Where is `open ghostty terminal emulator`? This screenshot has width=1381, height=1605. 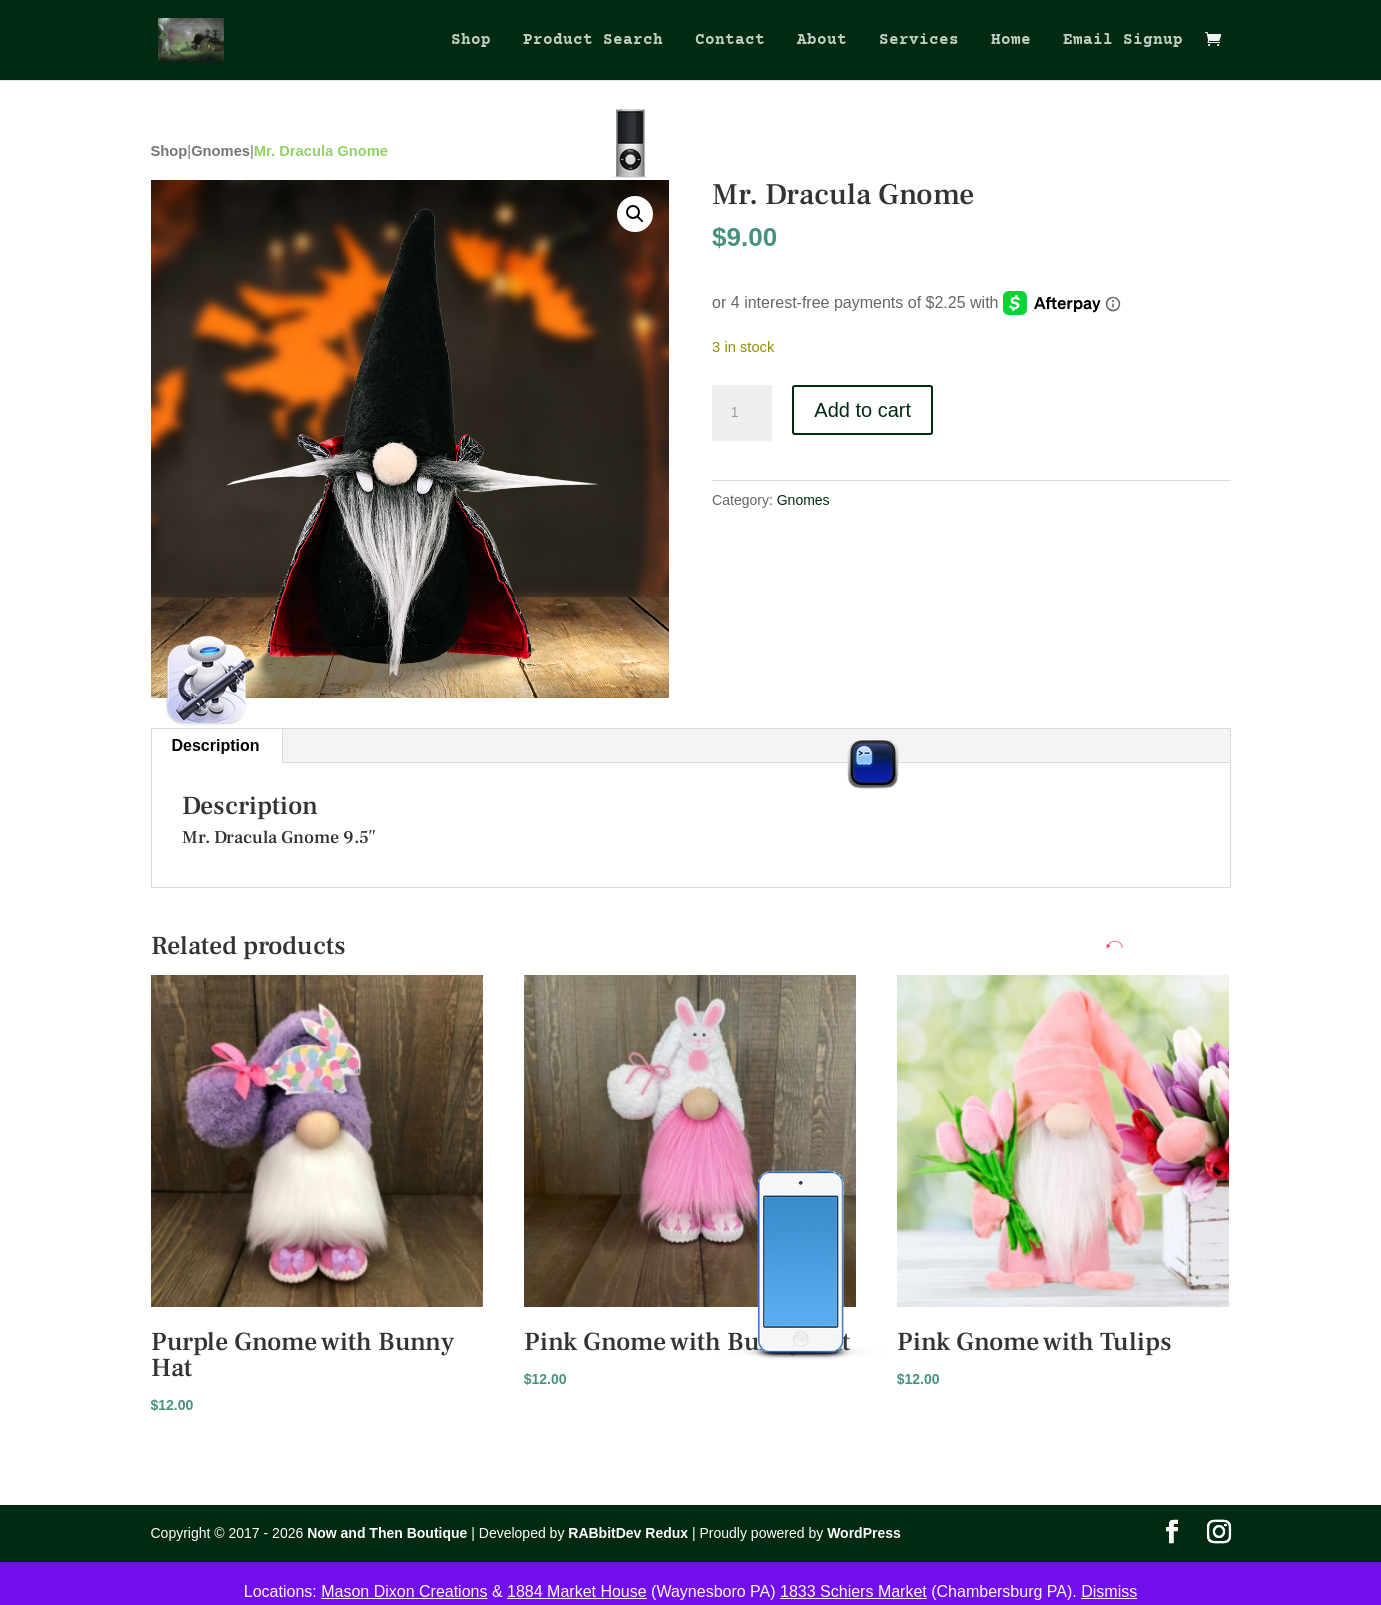
open ghostty terminal emulator is located at coordinates (873, 763).